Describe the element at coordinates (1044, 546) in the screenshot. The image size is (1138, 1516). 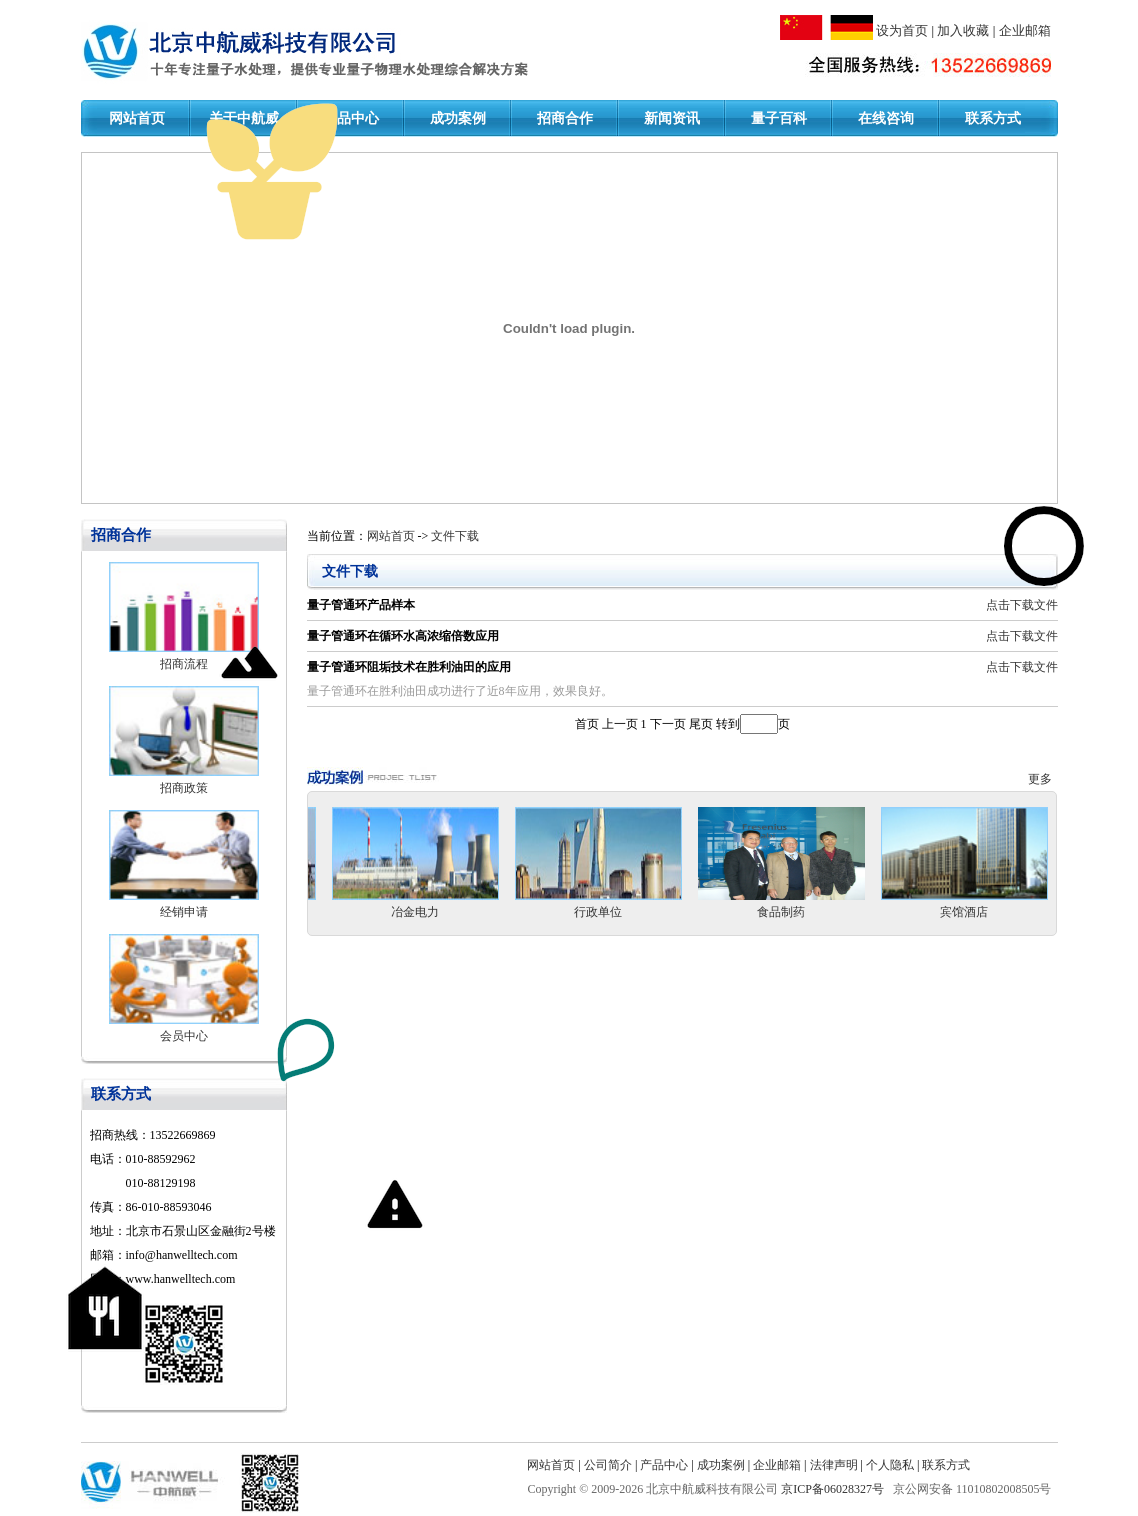
I see `unselected radio button or toggle option` at that location.